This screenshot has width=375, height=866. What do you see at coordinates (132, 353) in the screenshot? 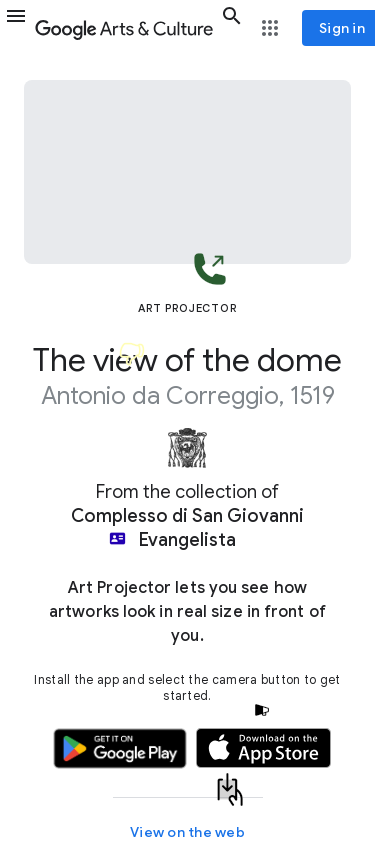
I see `dislike or downvote content` at bounding box center [132, 353].